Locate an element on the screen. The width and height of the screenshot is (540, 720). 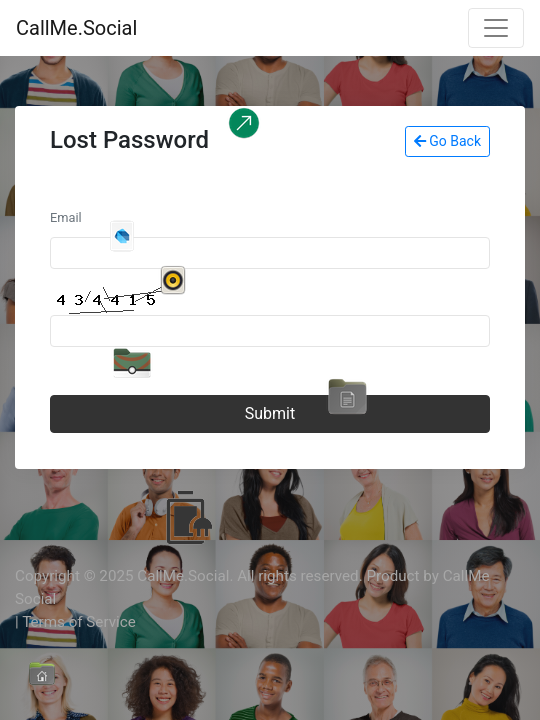
indicates a Dart programming language file is located at coordinates (122, 236).